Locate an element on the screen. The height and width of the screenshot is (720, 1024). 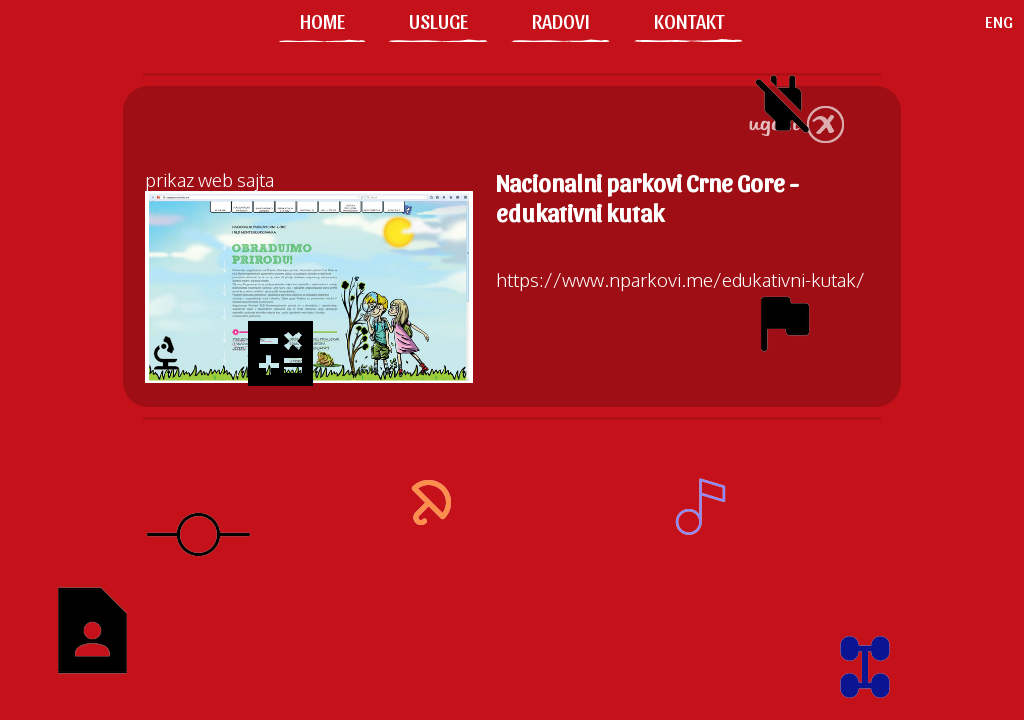
access music or audio player is located at coordinates (700, 505).